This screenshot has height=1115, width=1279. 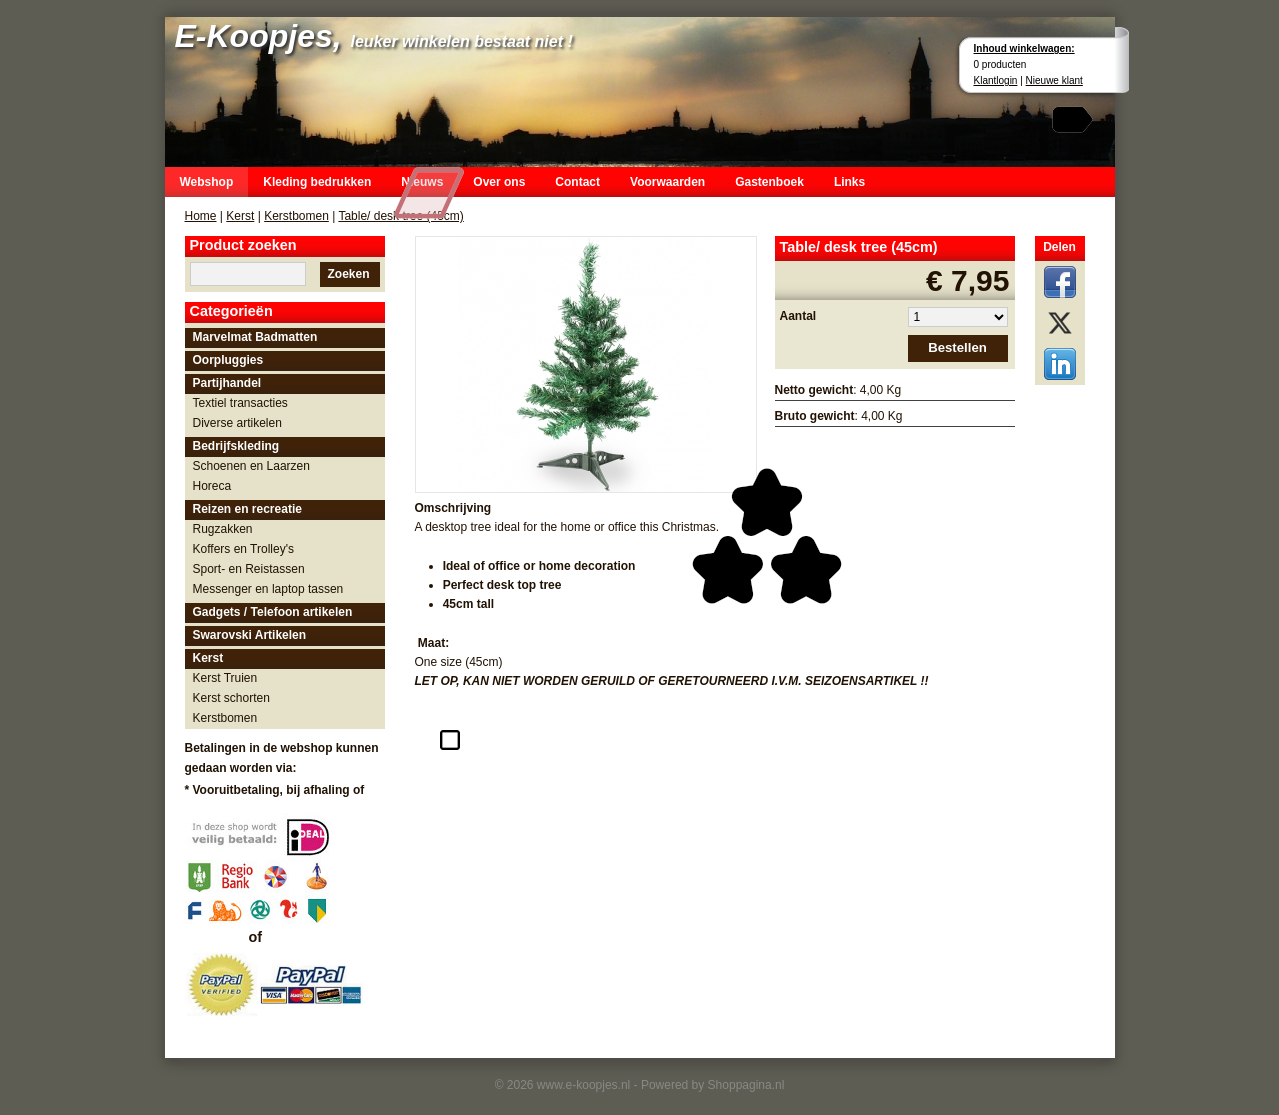 I want to click on add a label or tag to an item, so click(x=1071, y=119).